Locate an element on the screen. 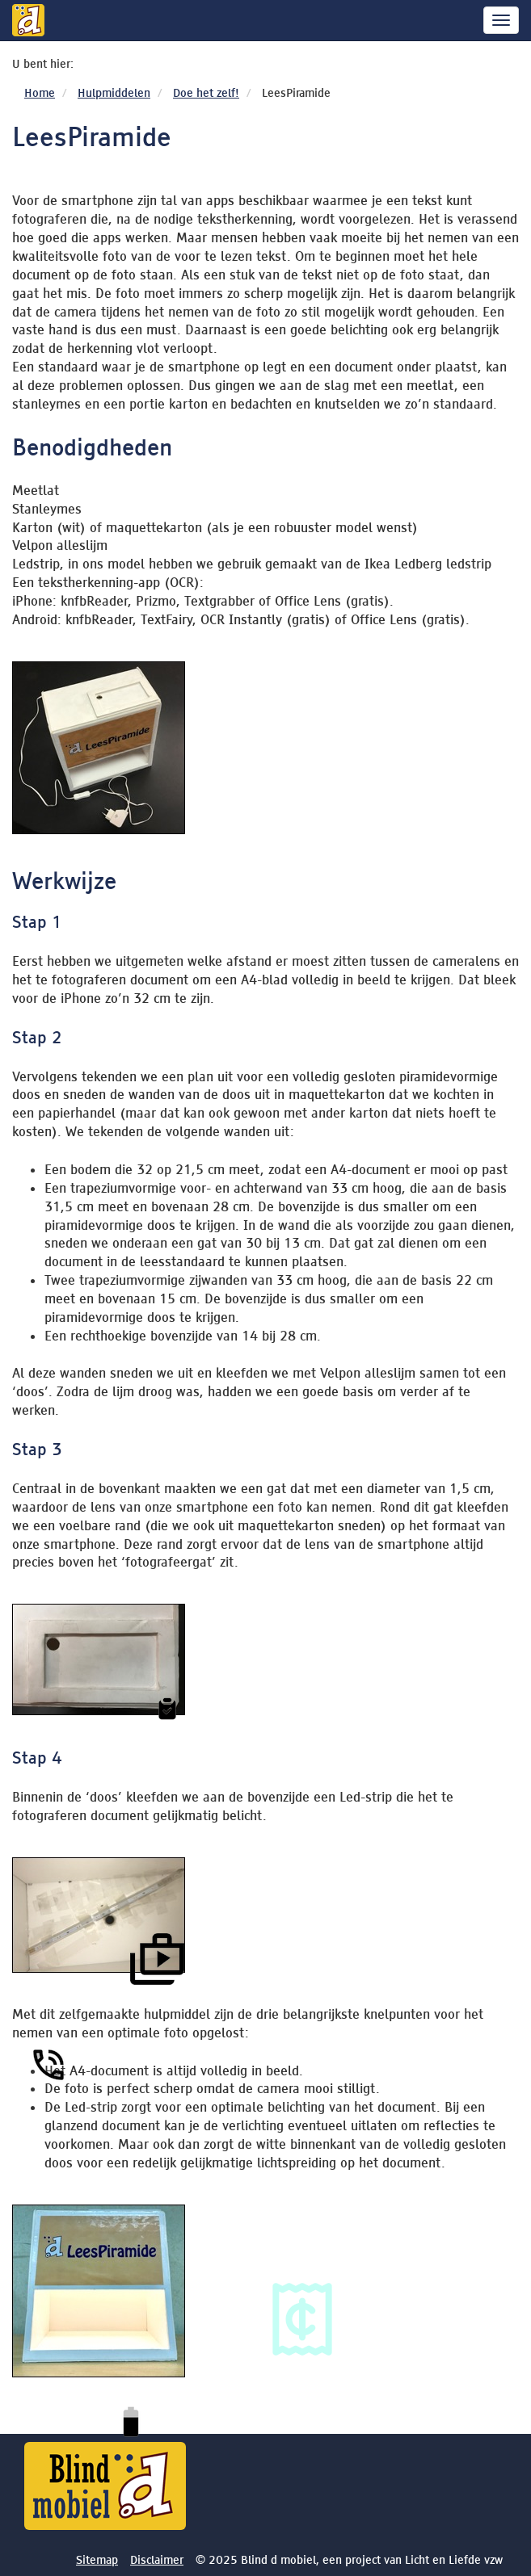  indicates battery level at approximately 80% is located at coordinates (131, 2422).